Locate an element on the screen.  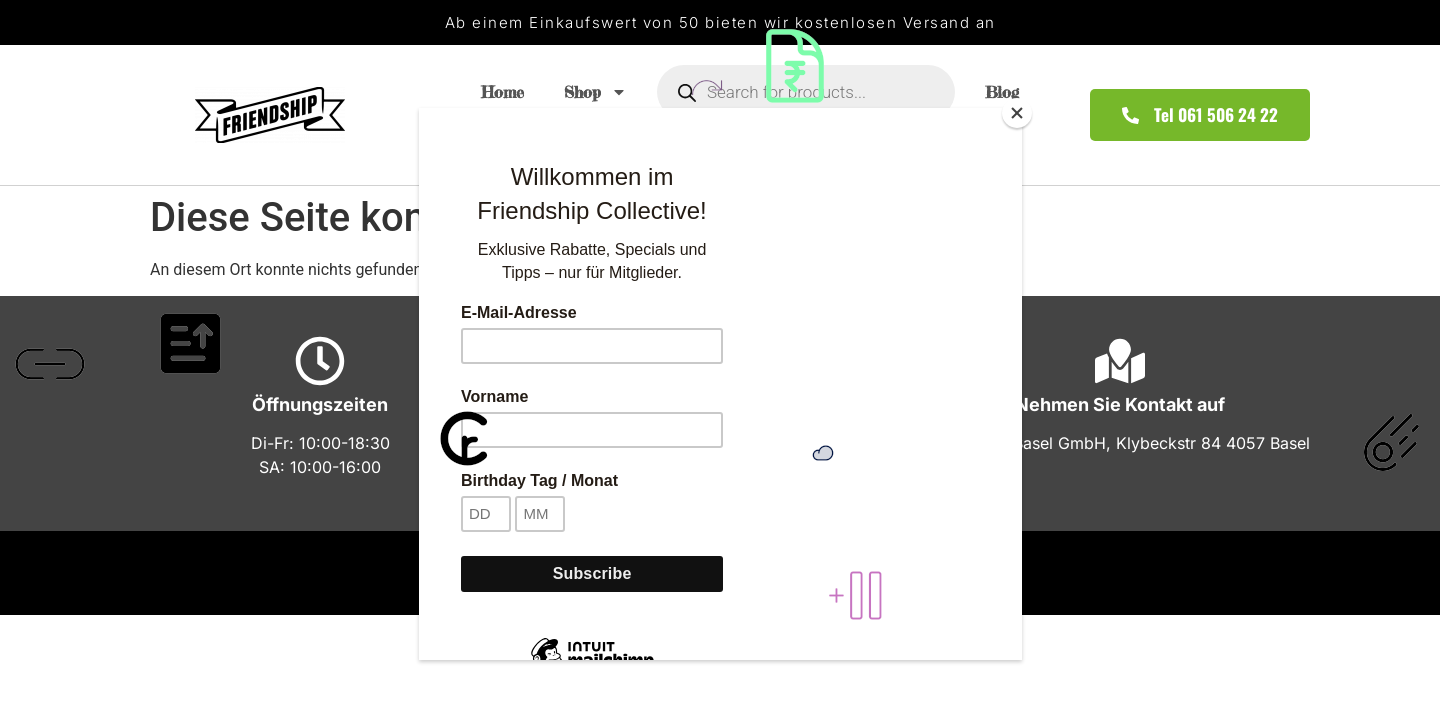
copy or share a link is located at coordinates (50, 364).